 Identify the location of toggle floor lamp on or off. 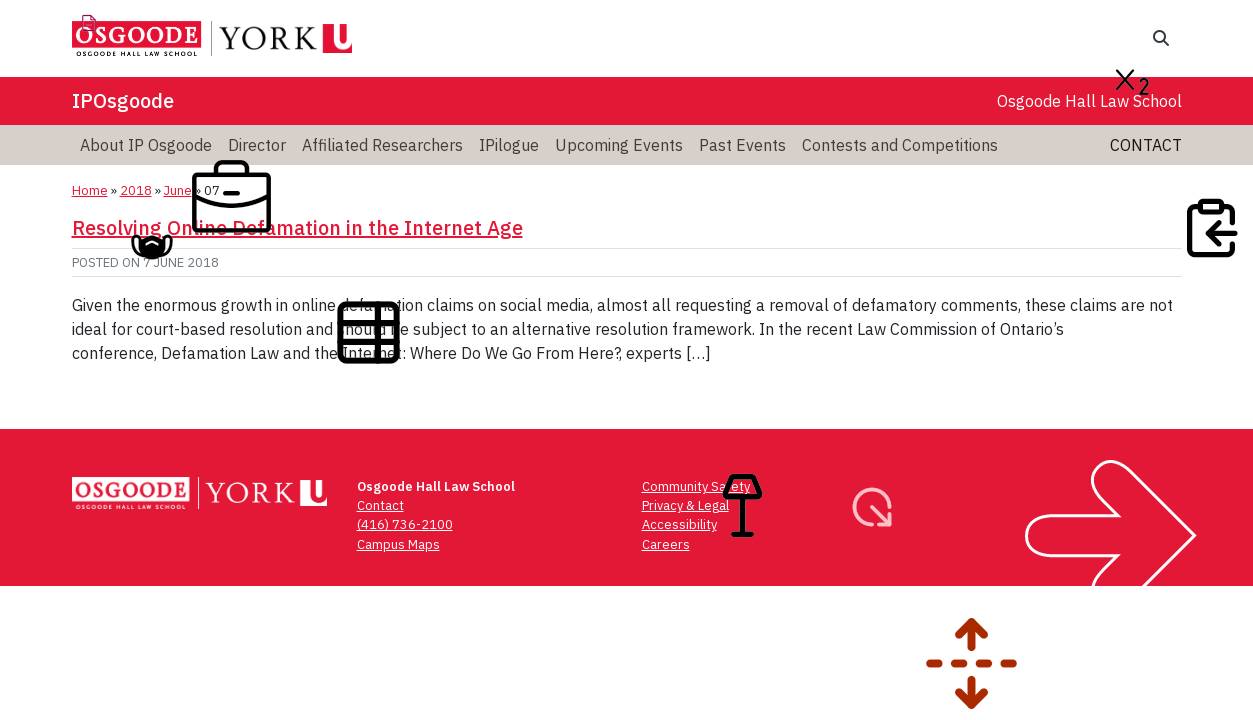
(742, 505).